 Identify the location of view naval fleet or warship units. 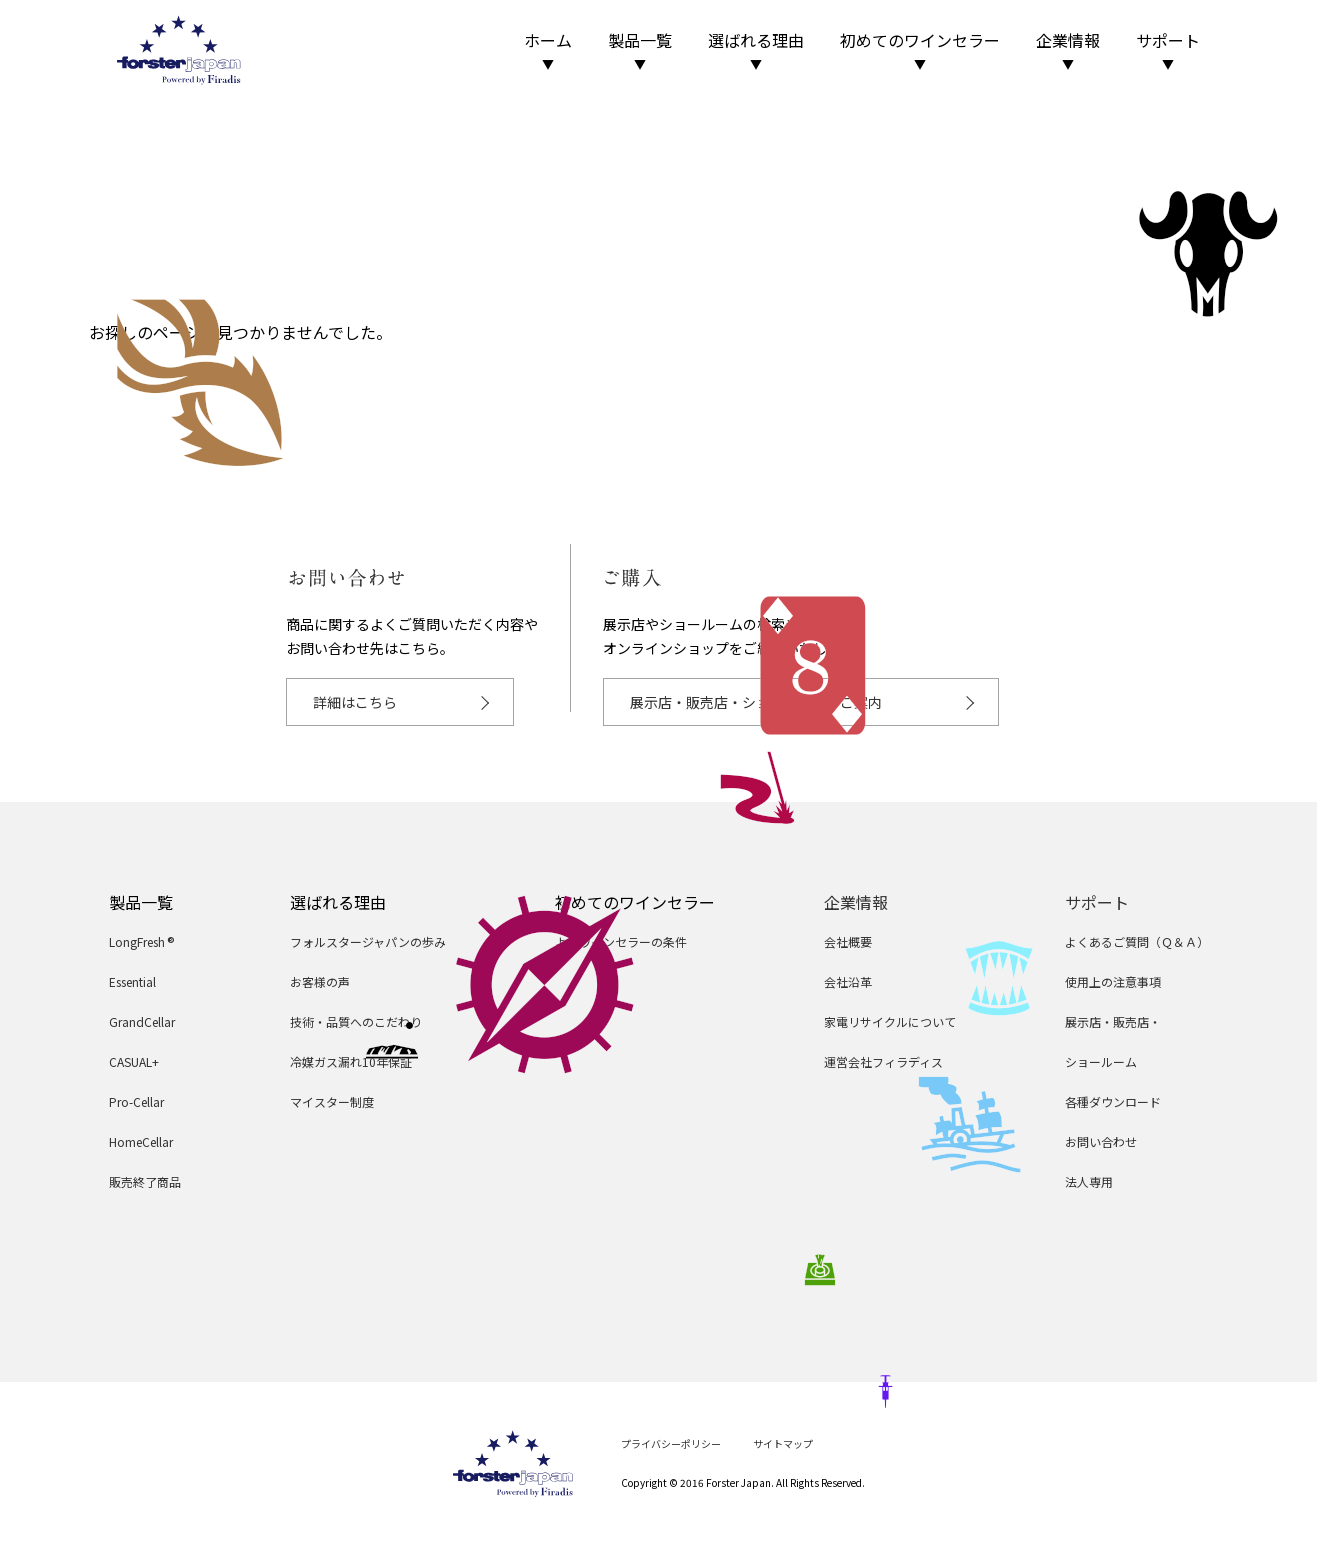
(970, 1128).